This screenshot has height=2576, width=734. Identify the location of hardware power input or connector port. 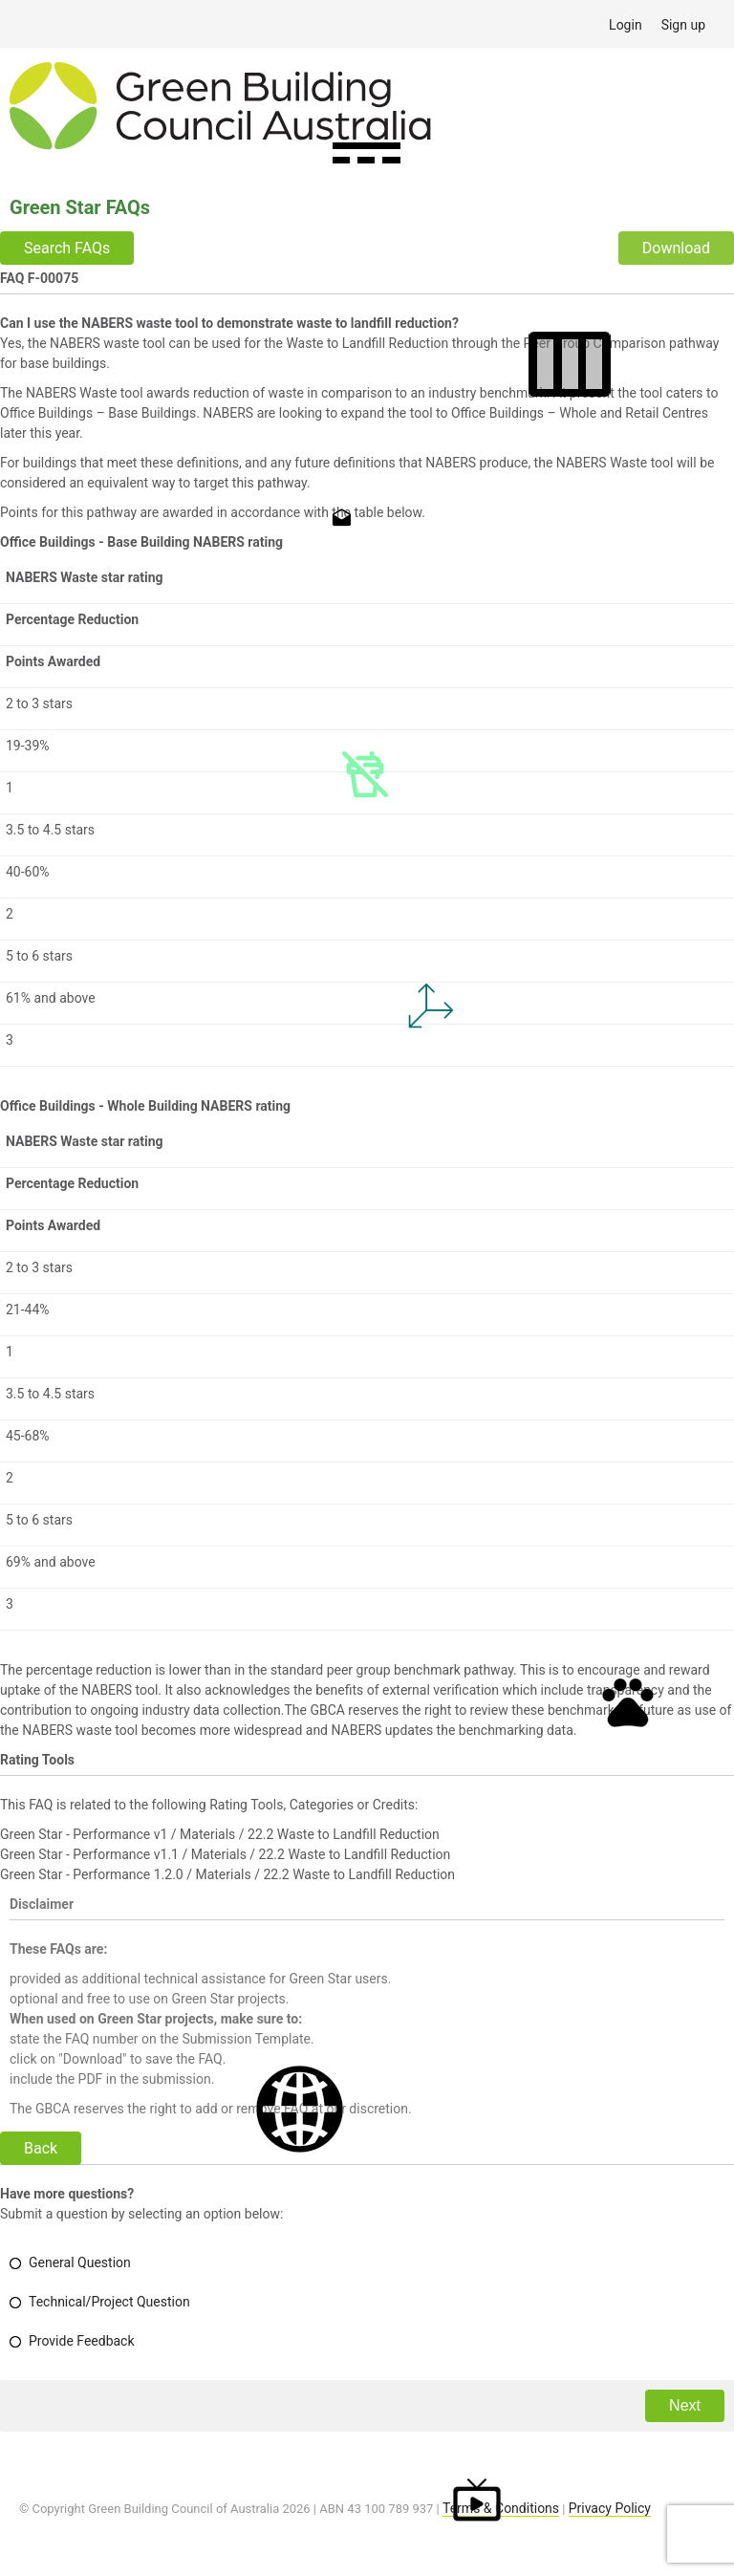
(368, 153).